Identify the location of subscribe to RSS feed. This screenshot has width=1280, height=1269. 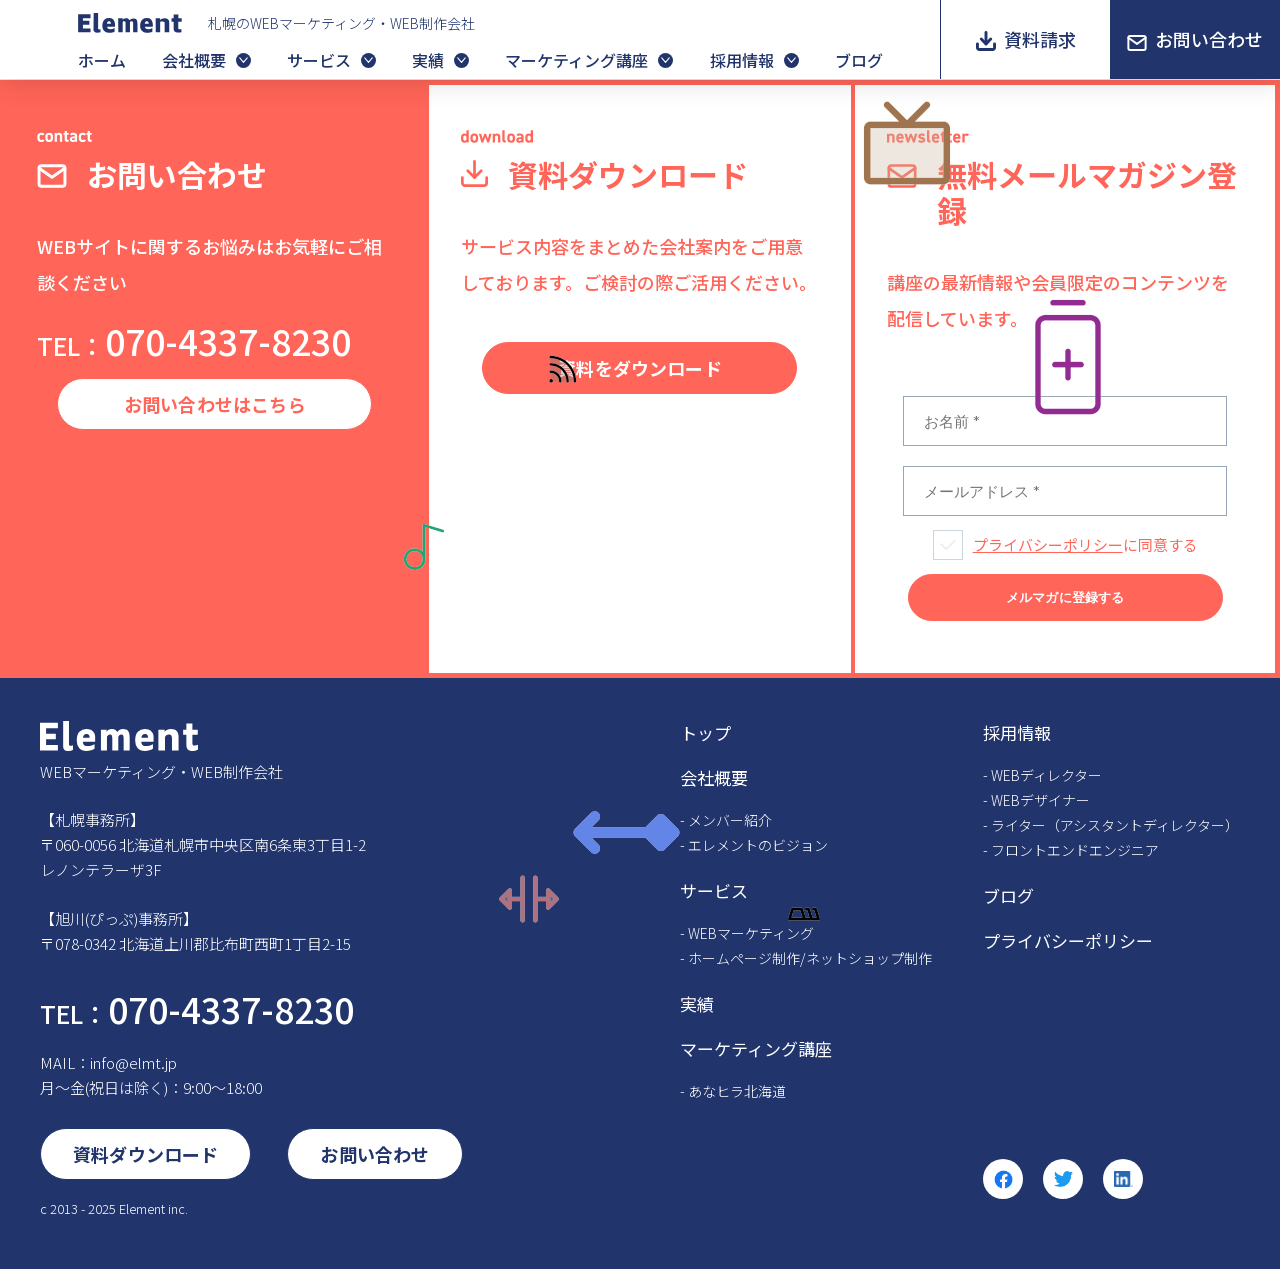
(561, 370).